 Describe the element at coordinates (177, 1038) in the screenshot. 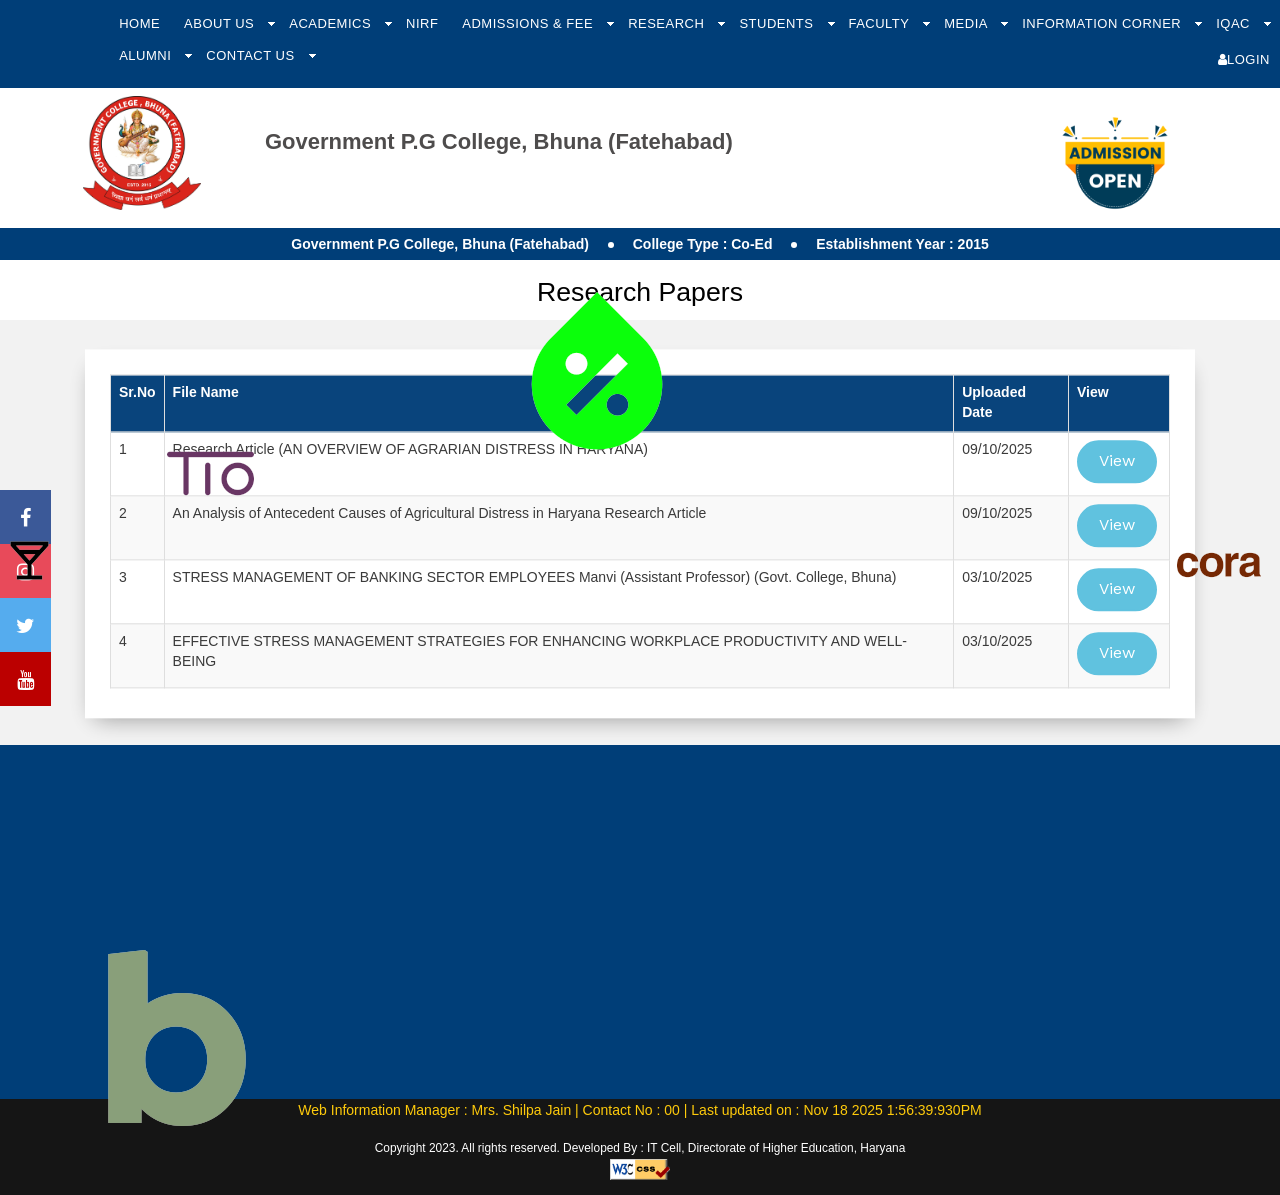

I see `bricks website builder logo` at that location.